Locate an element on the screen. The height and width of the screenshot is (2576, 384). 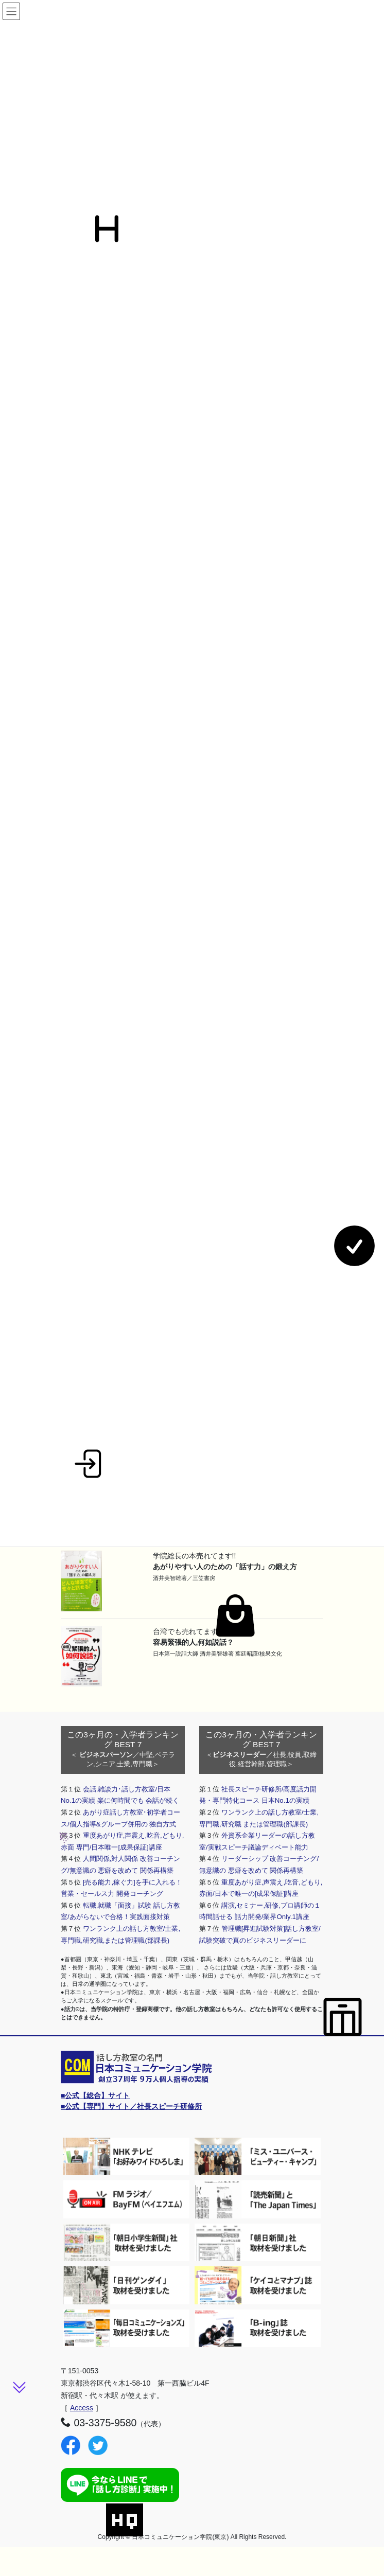
indicates a hospital or medical facility nearby is located at coordinates (107, 228).